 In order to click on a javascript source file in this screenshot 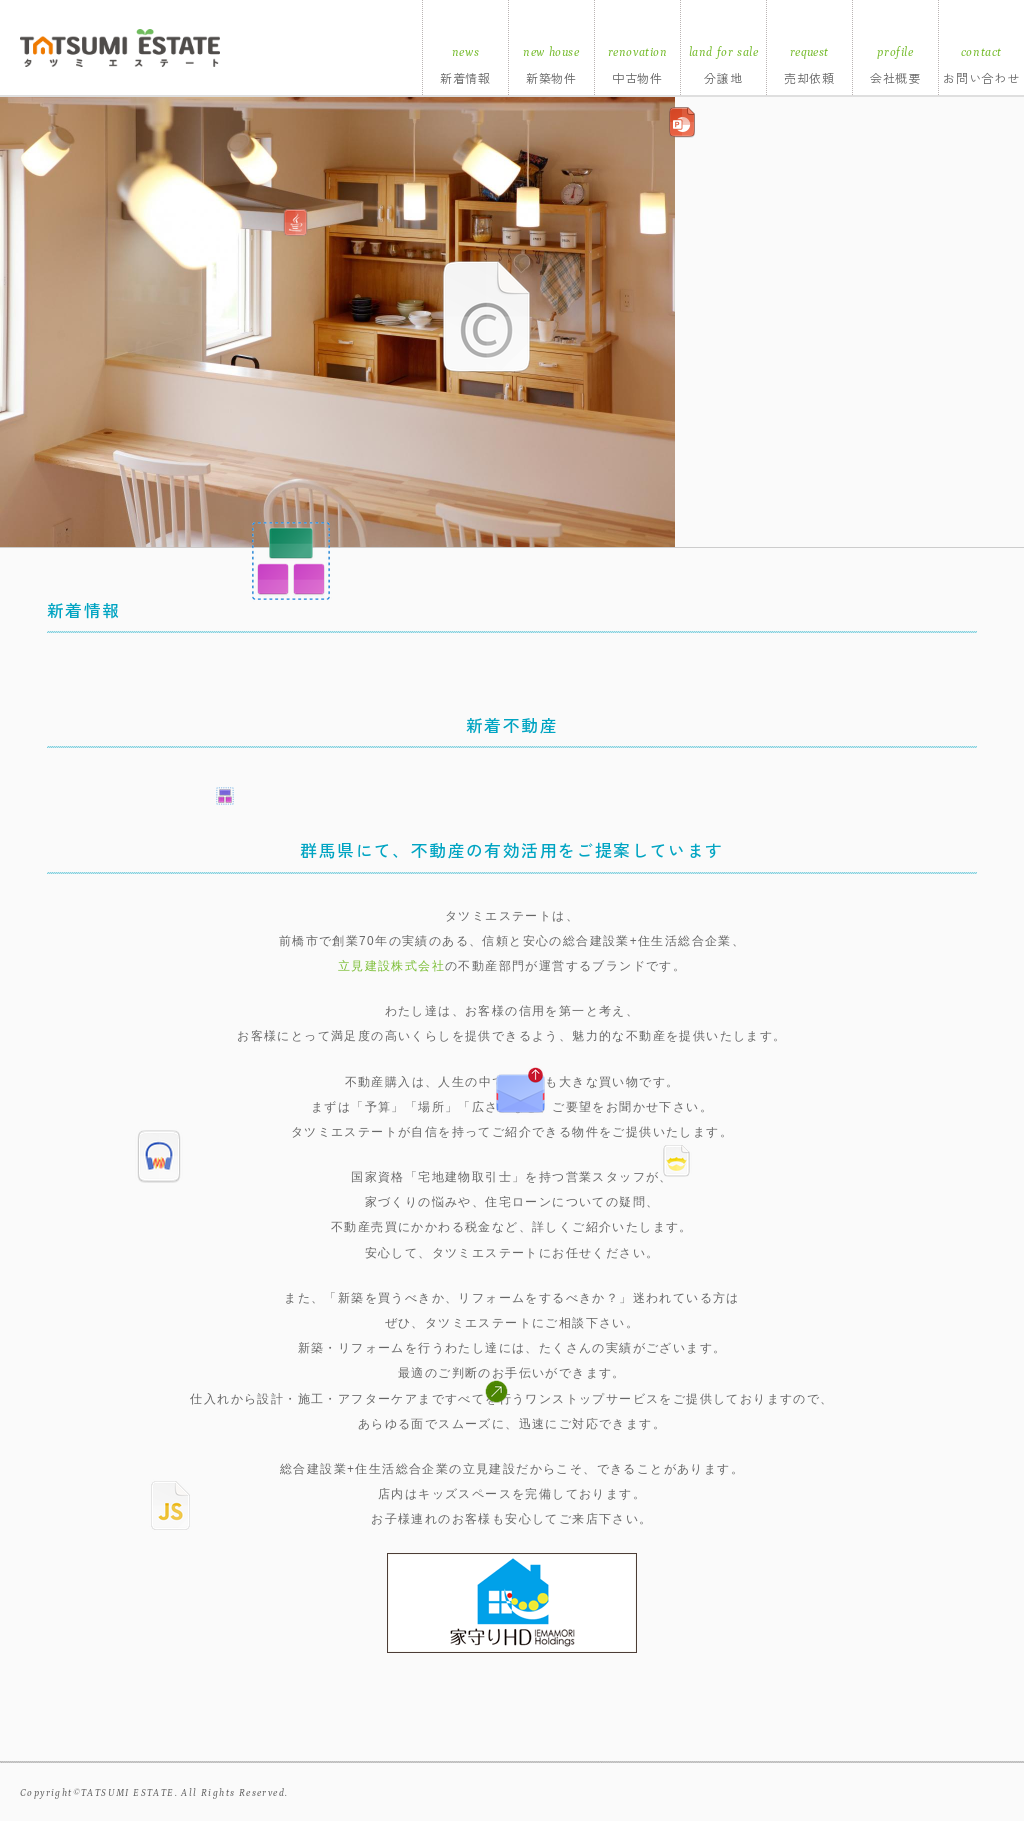, I will do `click(170, 1505)`.